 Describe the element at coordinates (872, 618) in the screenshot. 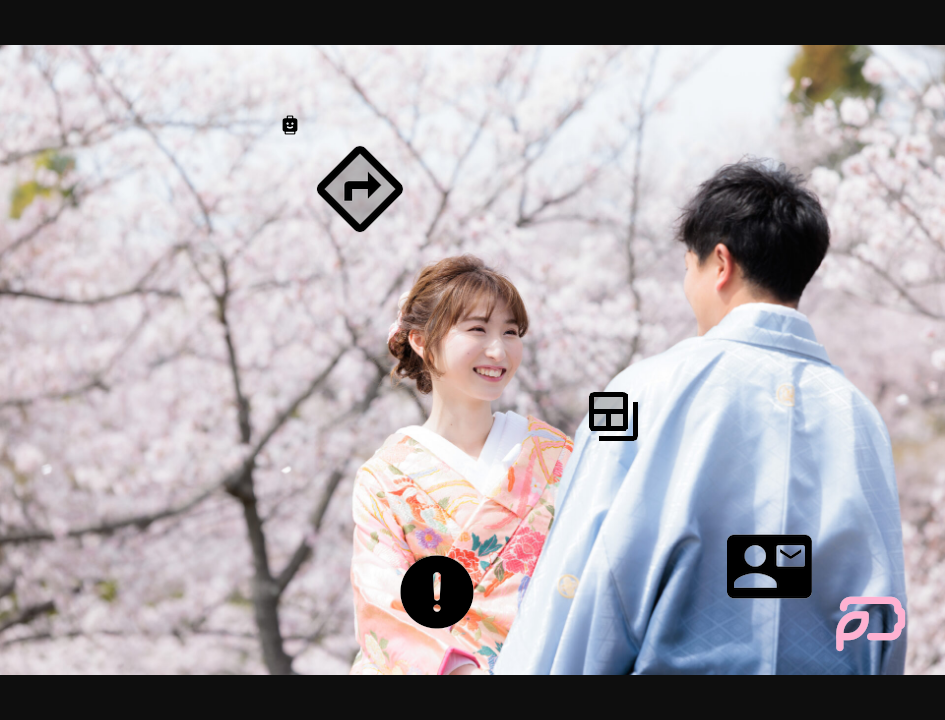

I see `enable battery saver or eco mode` at that location.